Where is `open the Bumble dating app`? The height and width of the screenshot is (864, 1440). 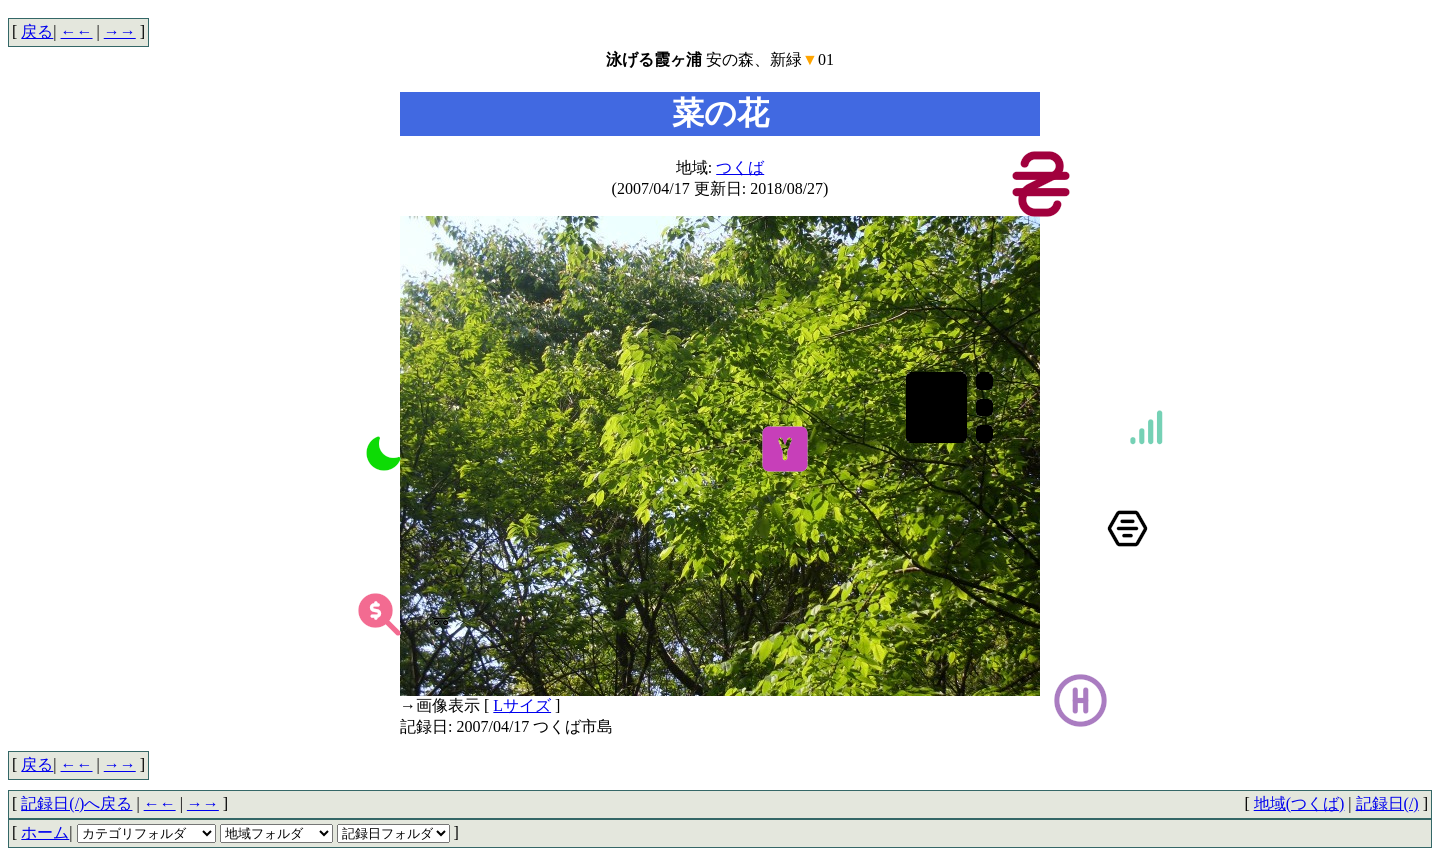 open the Bumble dating app is located at coordinates (1127, 528).